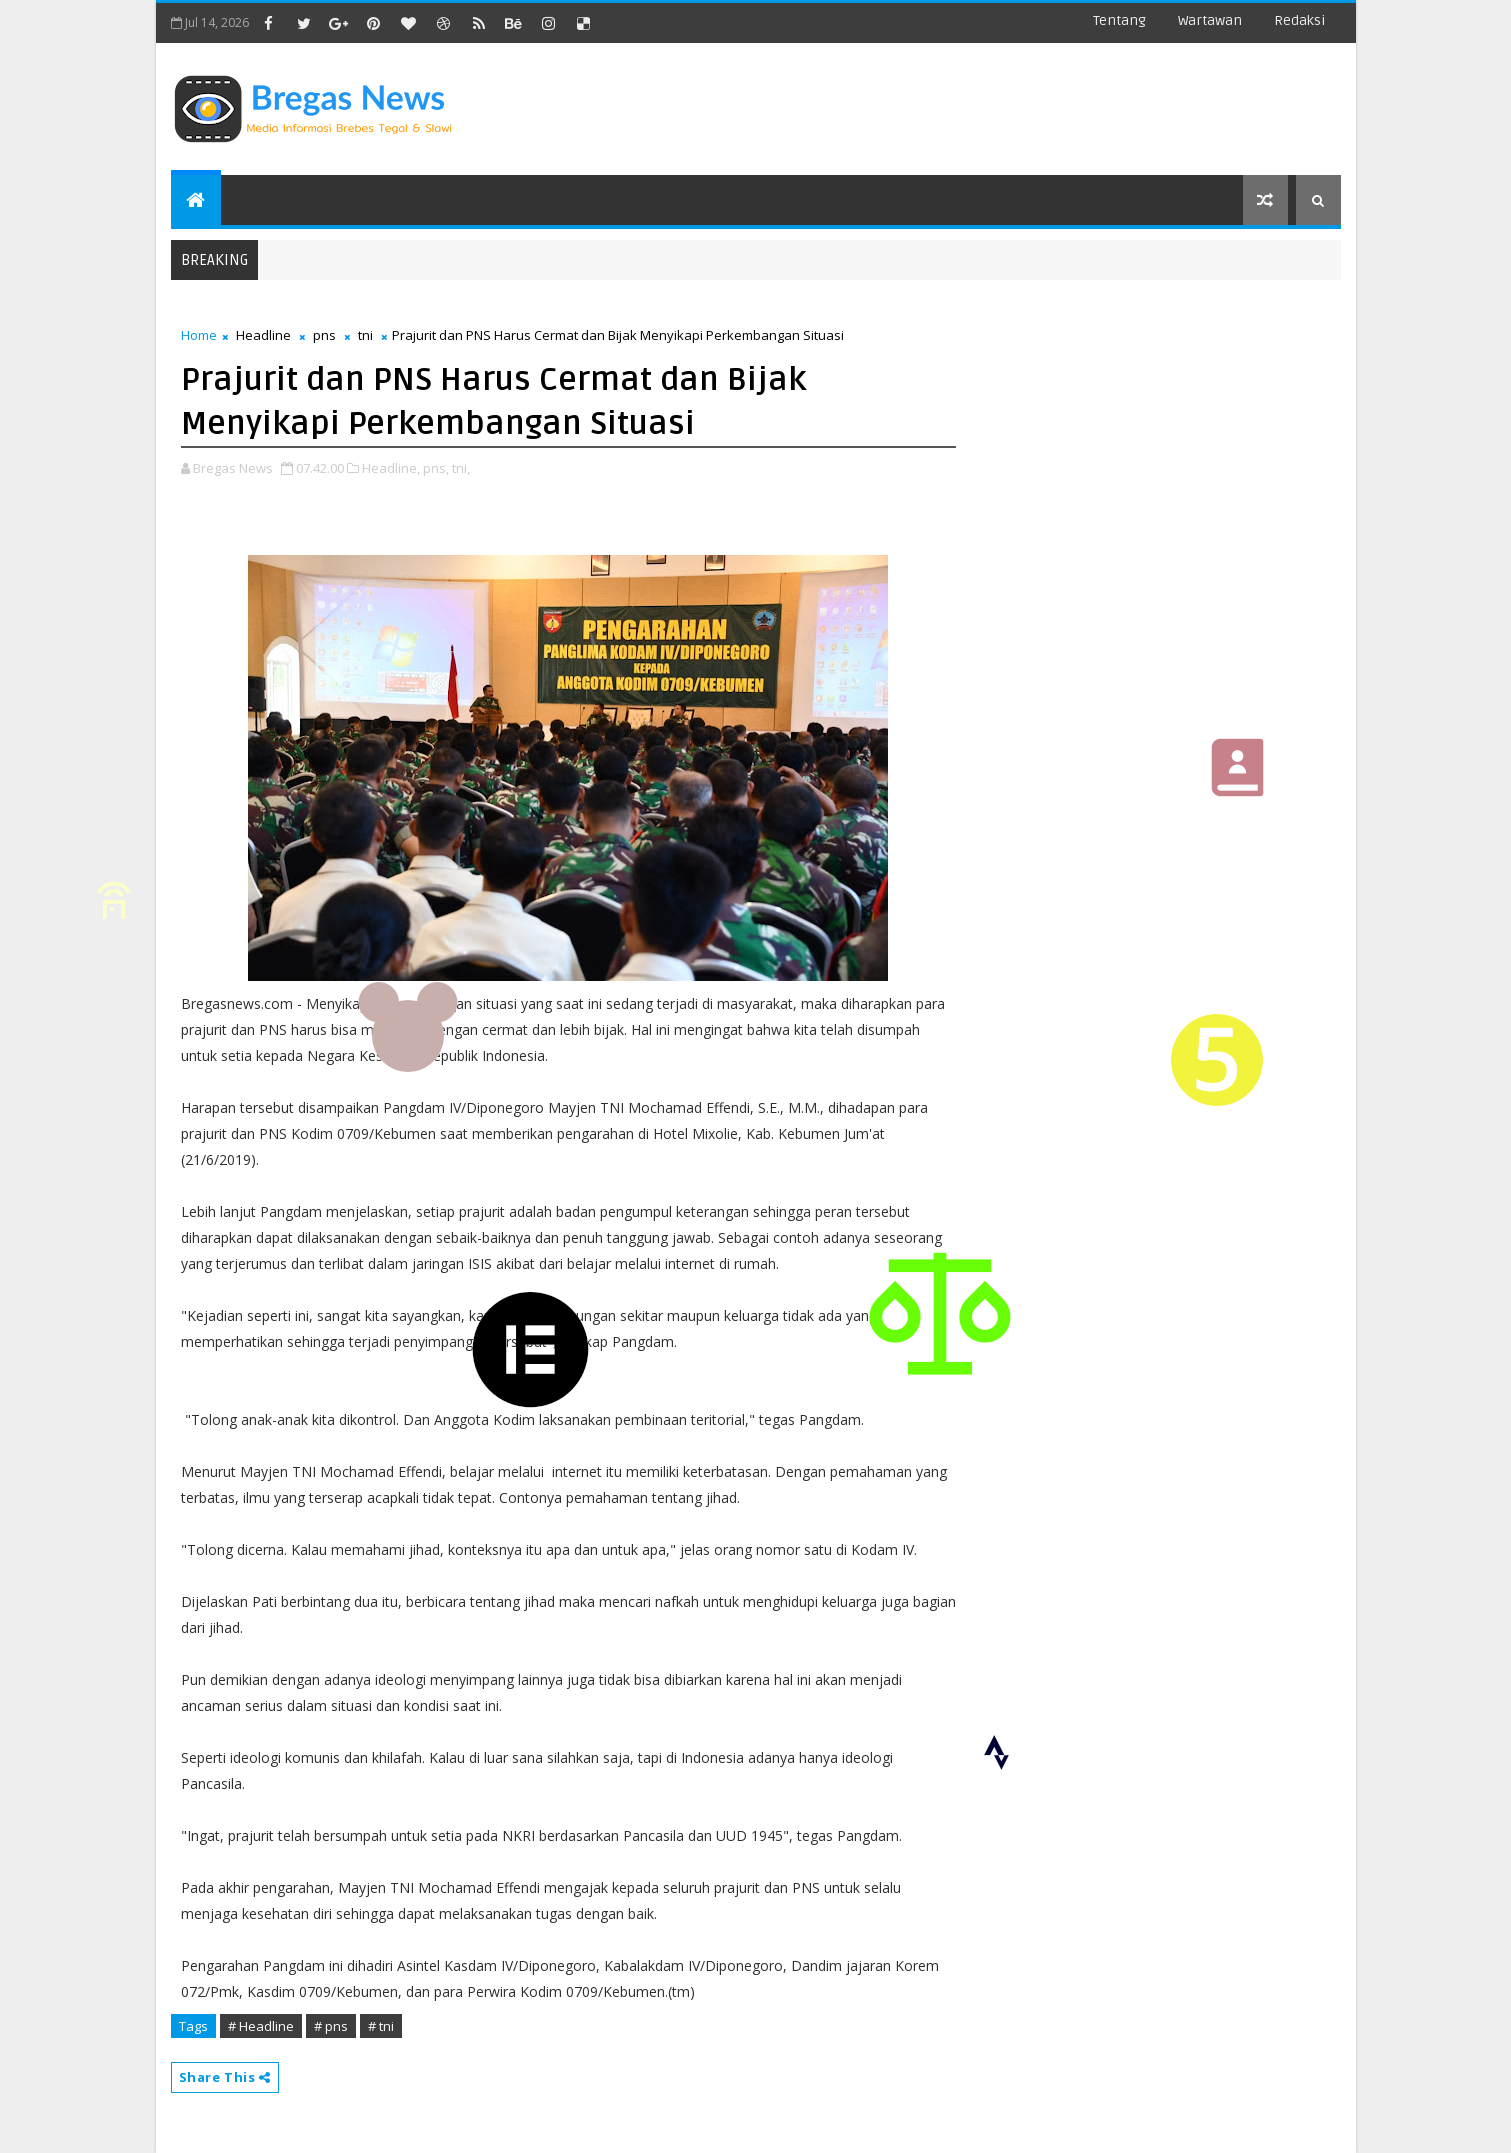 This screenshot has width=1511, height=2153. I want to click on elementor website builder logo, so click(530, 1349).